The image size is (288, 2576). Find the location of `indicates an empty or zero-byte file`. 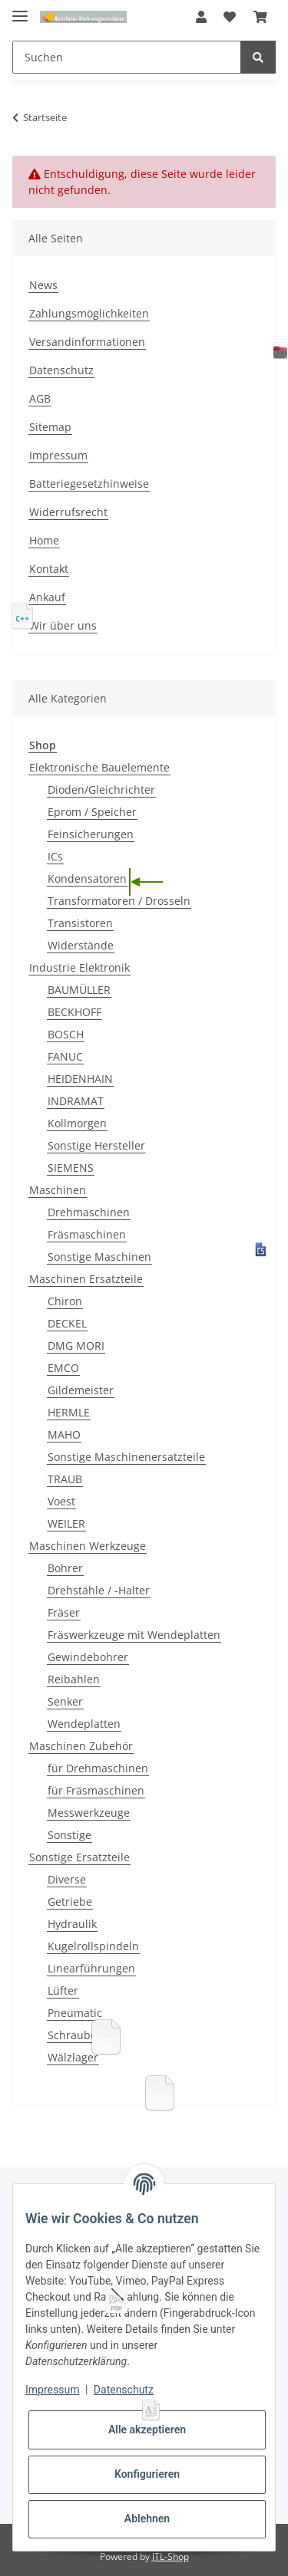

indicates an empty or zero-byte file is located at coordinates (160, 2093).